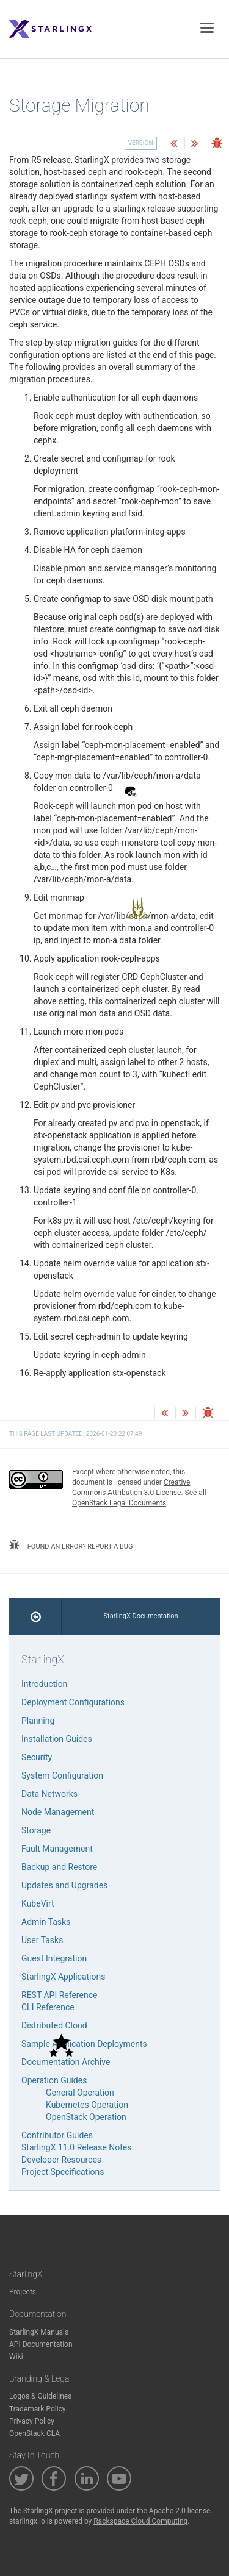 This screenshot has width=229, height=2576. I want to click on select overlord or boss character class, so click(137, 907).